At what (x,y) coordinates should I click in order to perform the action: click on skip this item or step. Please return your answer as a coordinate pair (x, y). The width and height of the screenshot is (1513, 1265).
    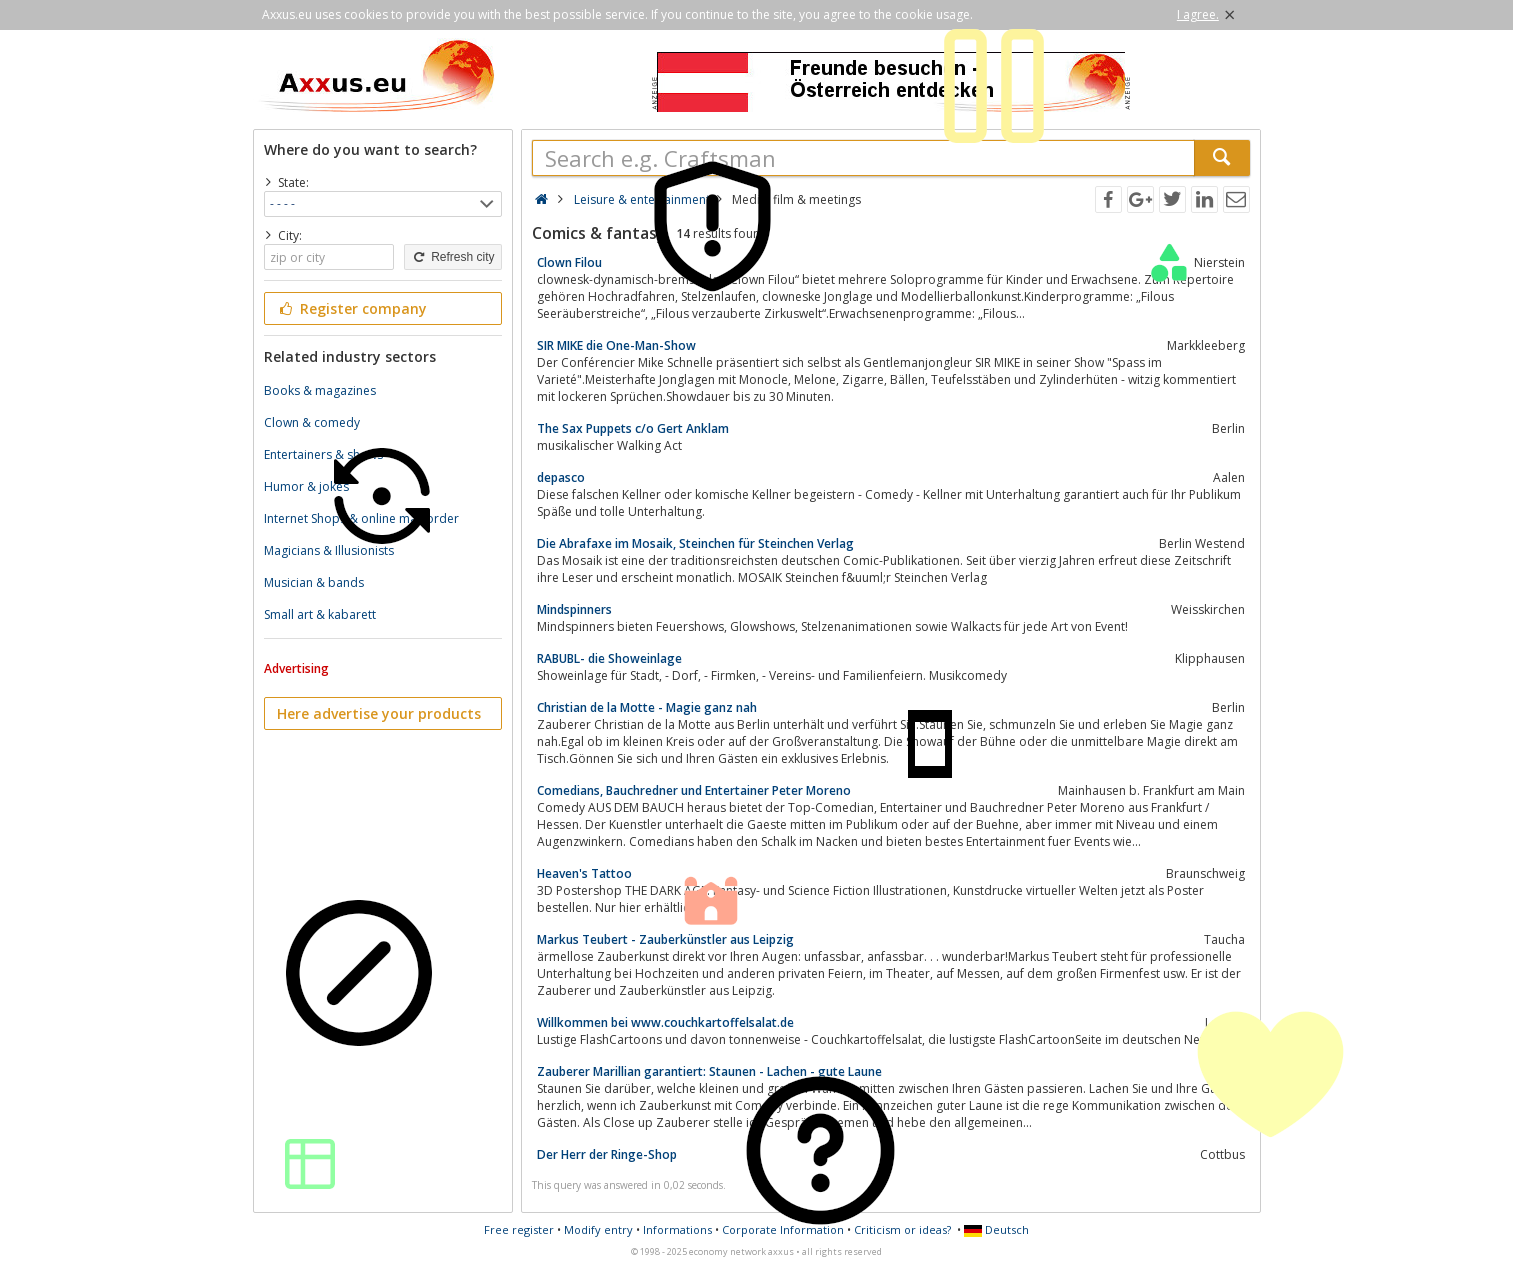
    Looking at the image, I should click on (359, 973).